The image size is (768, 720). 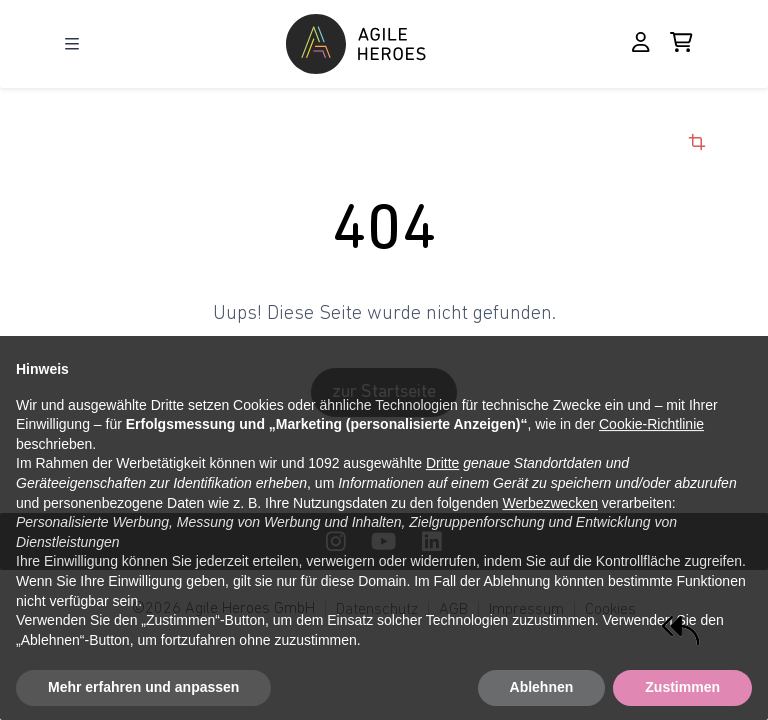 I want to click on crop an image or photo, so click(x=697, y=142).